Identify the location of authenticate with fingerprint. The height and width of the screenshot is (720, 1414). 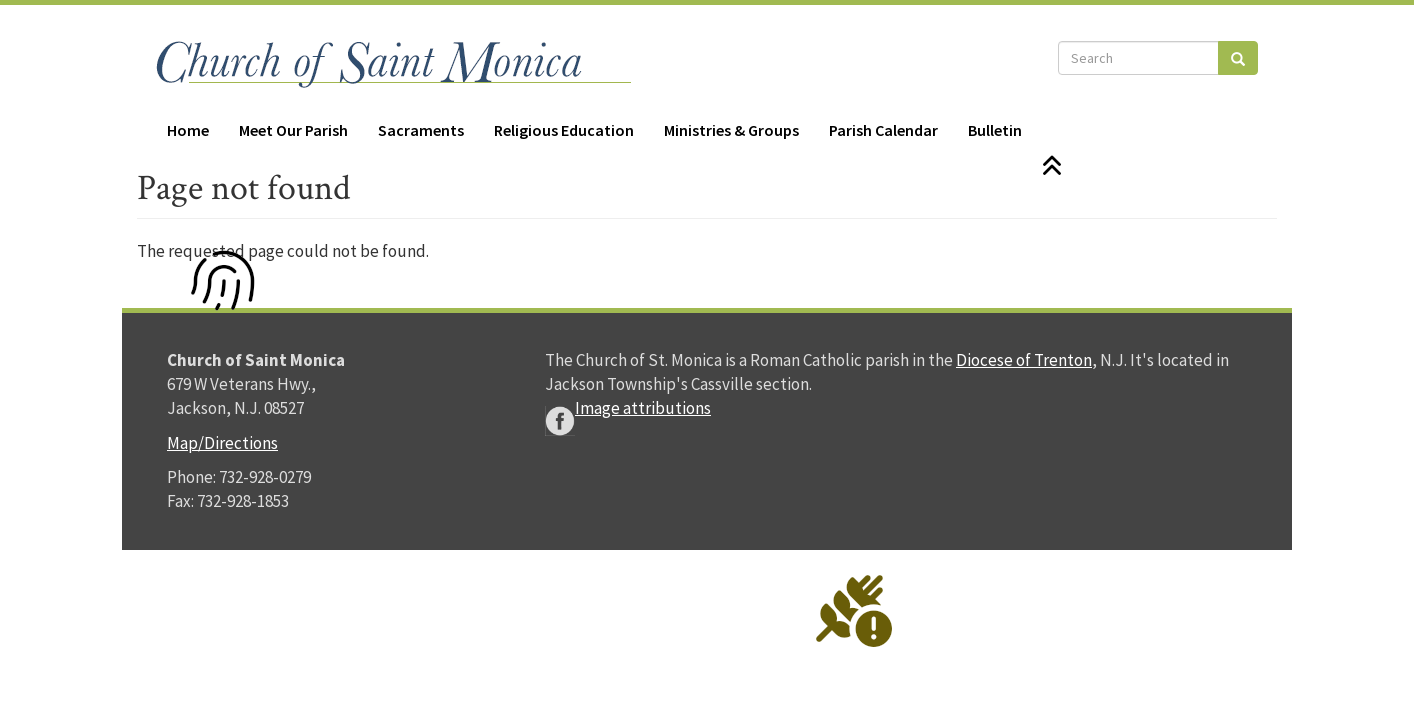
(224, 281).